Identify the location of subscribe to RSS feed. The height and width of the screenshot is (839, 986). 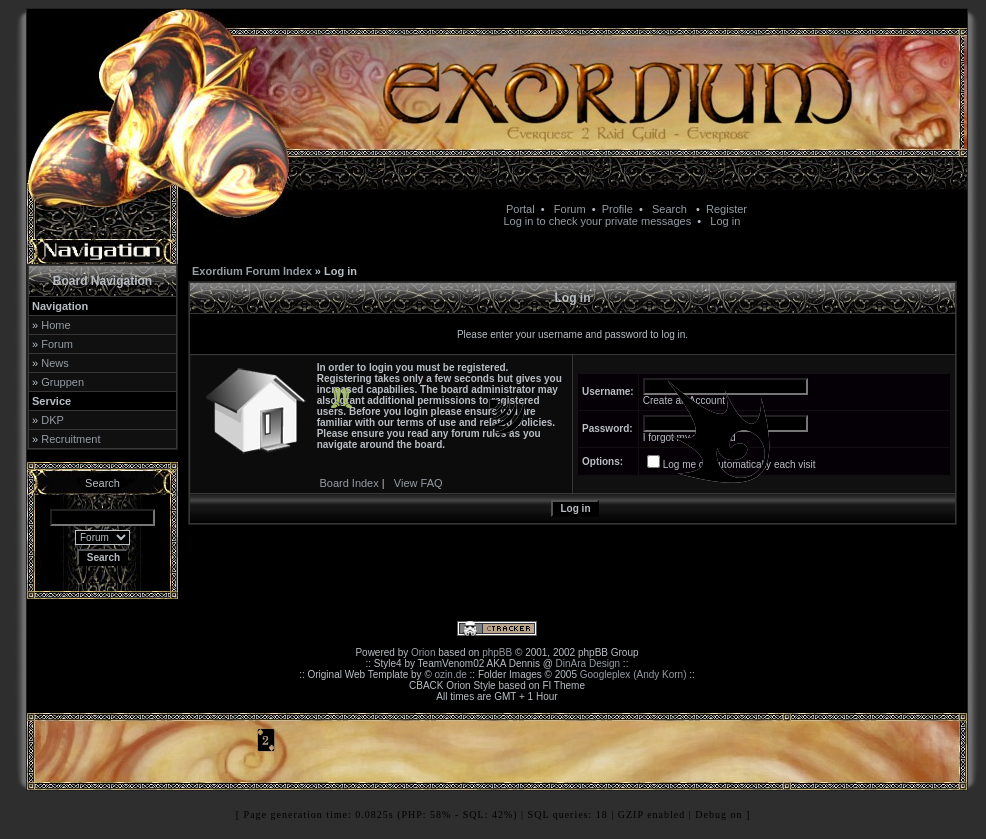
(507, 417).